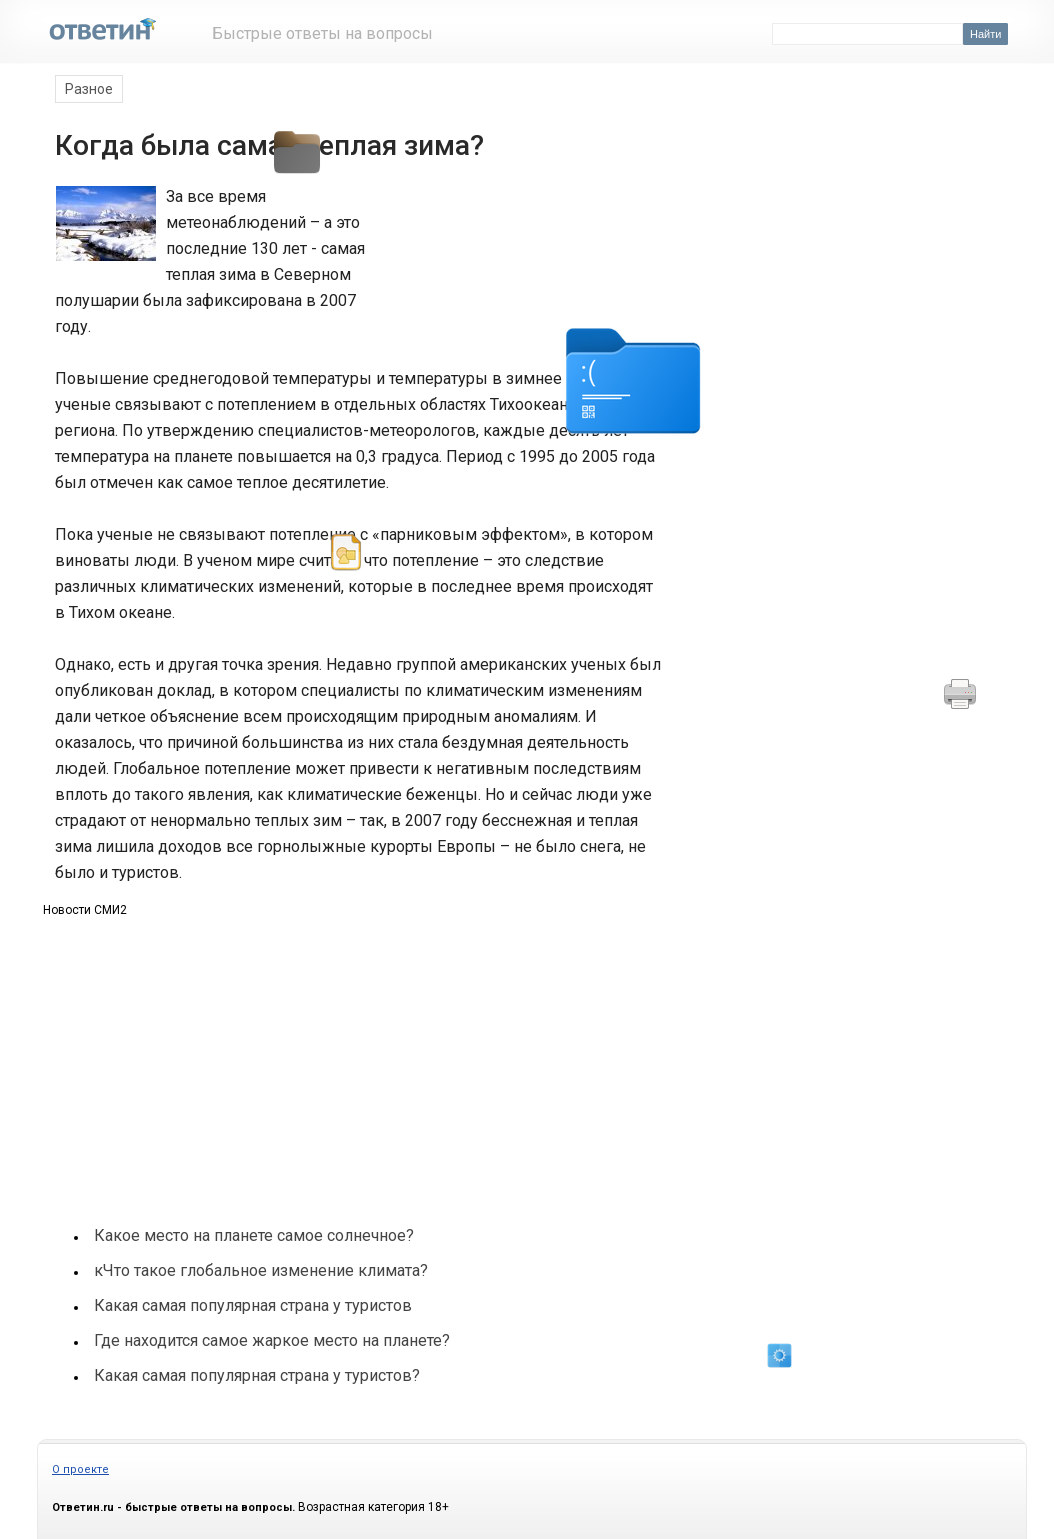 This screenshot has height=1539, width=1054. Describe the element at coordinates (779, 1355) in the screenshot. I see `access system runtime components` at that location.